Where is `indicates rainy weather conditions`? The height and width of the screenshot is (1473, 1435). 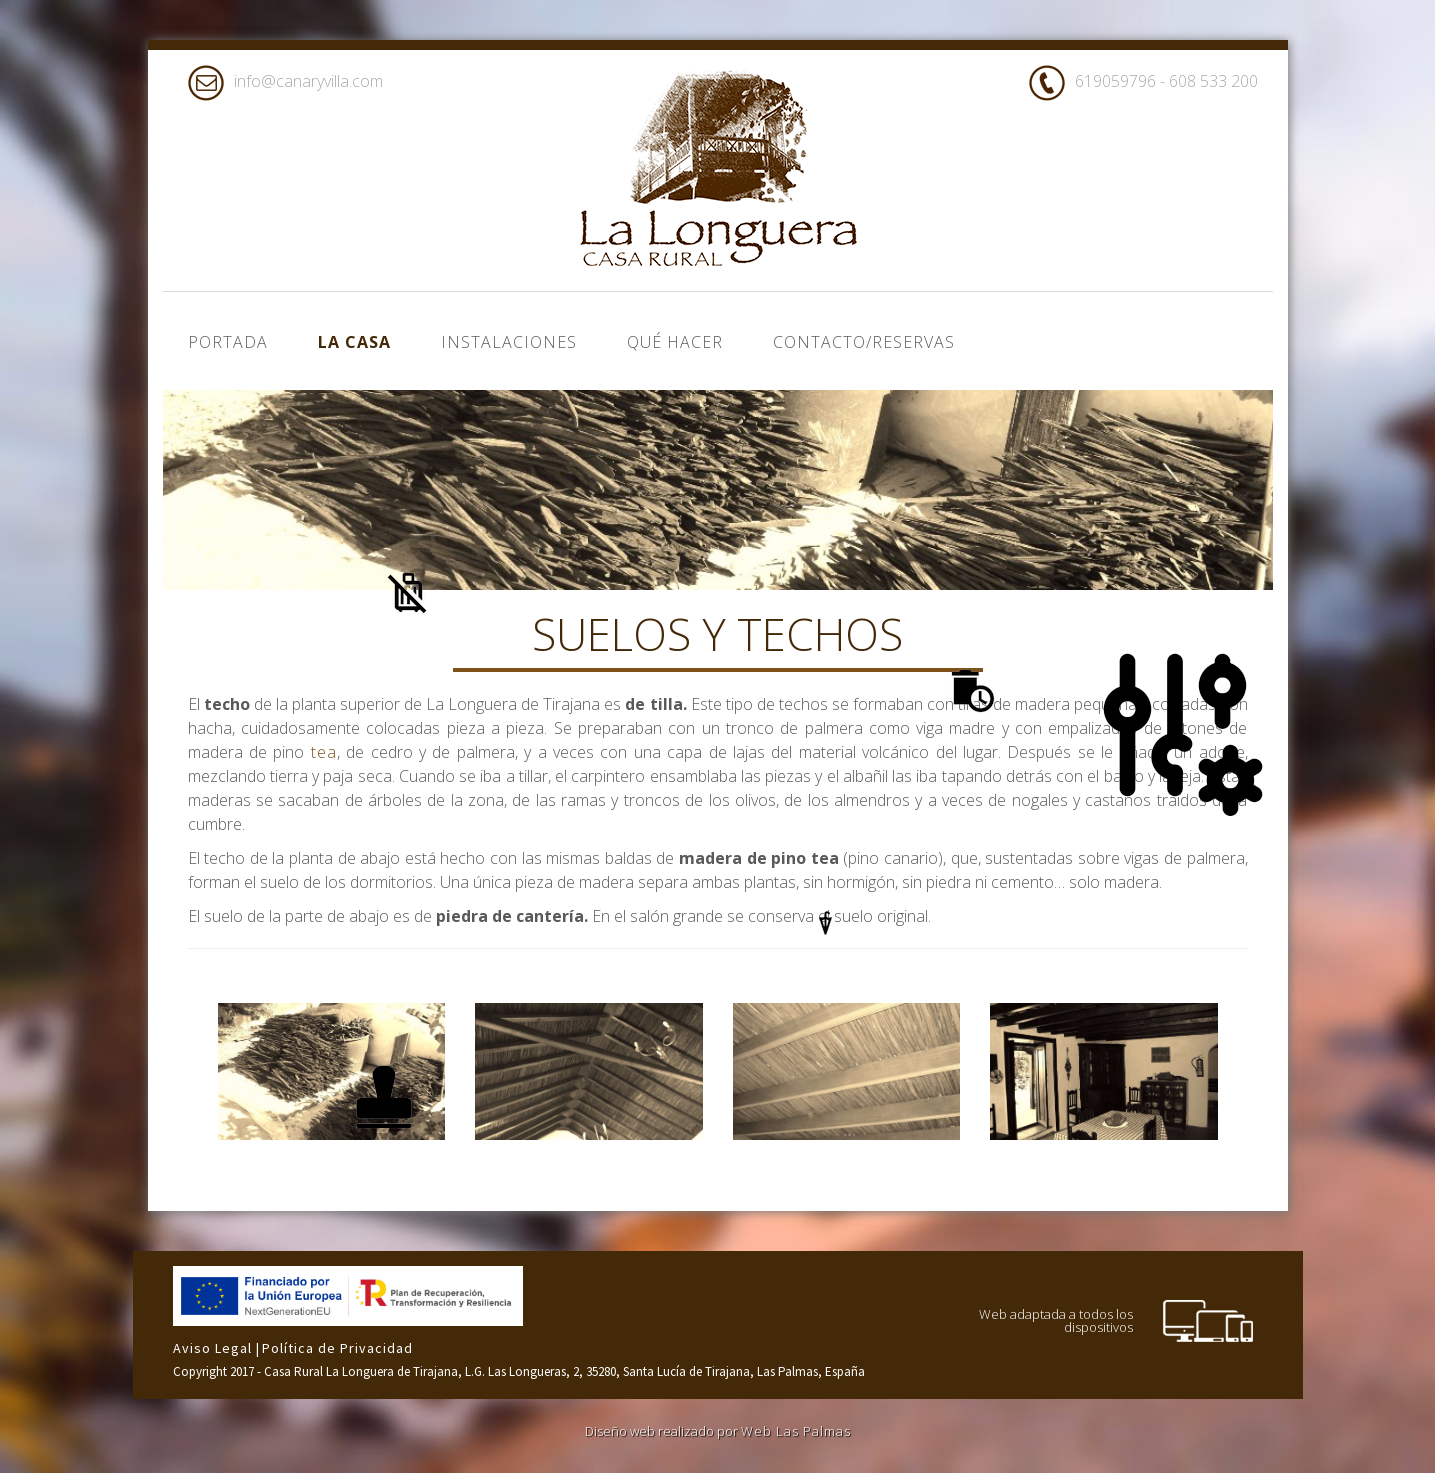
indicates rainy weather conditions is located at coordinates (825, 923).